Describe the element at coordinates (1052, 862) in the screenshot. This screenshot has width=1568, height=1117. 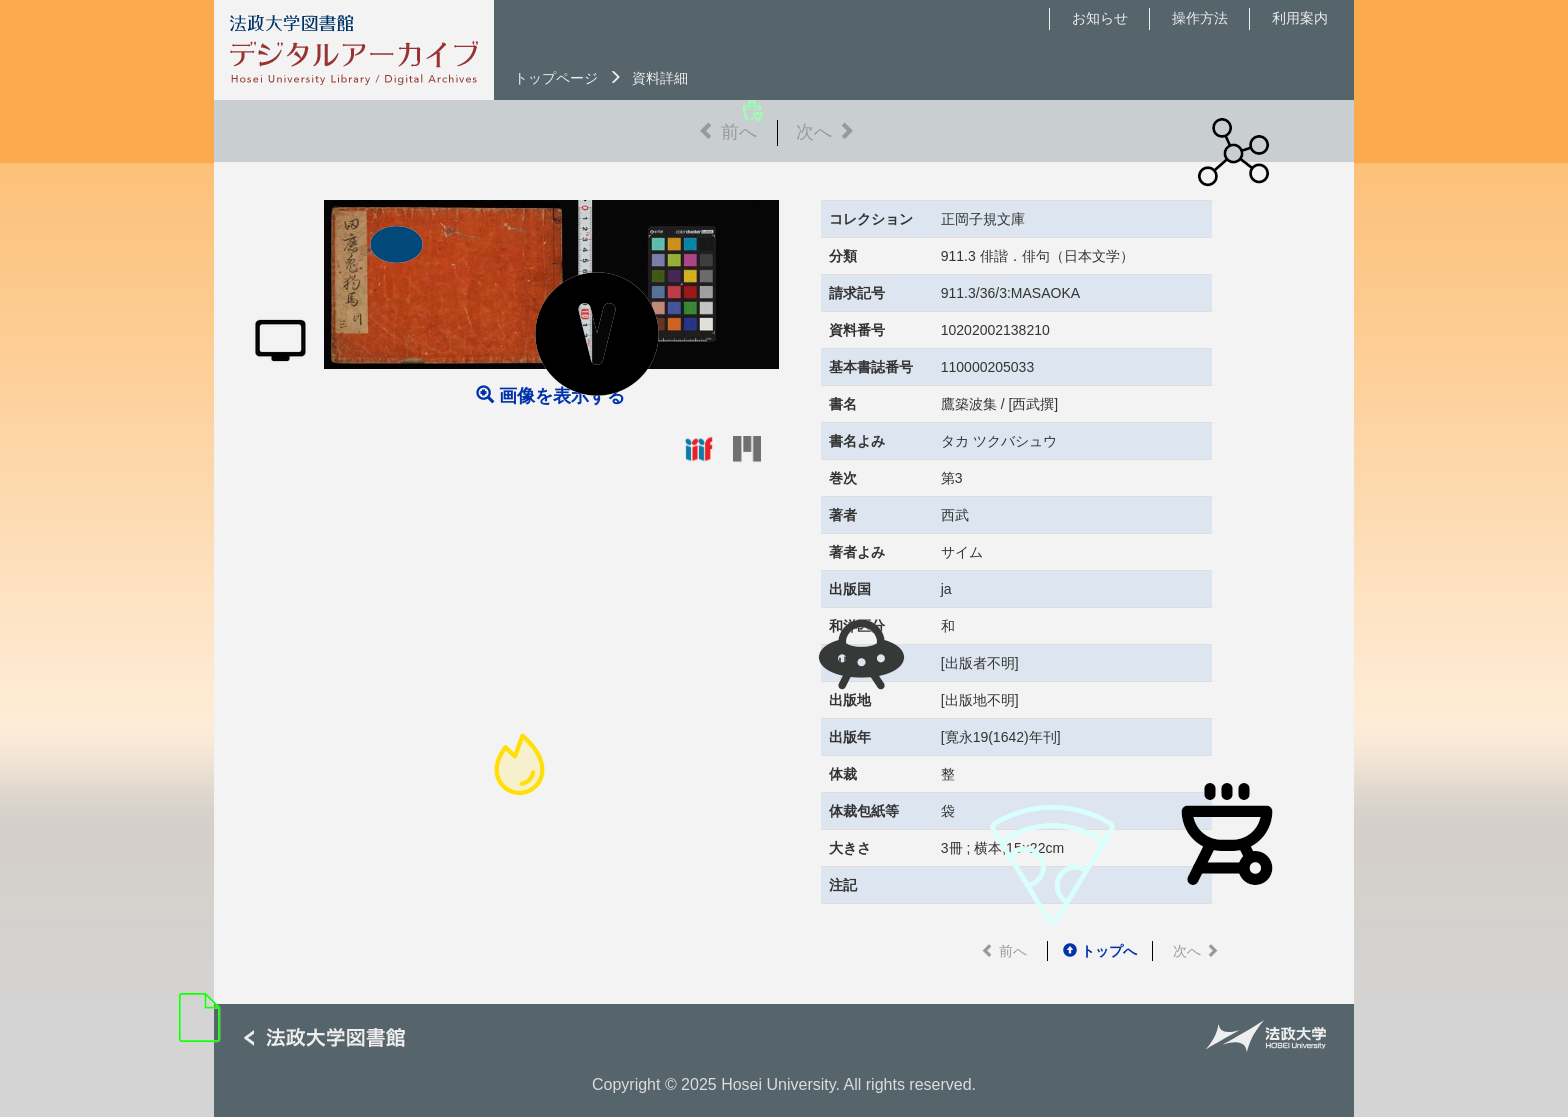
I see `browse food delivery options` at that location.